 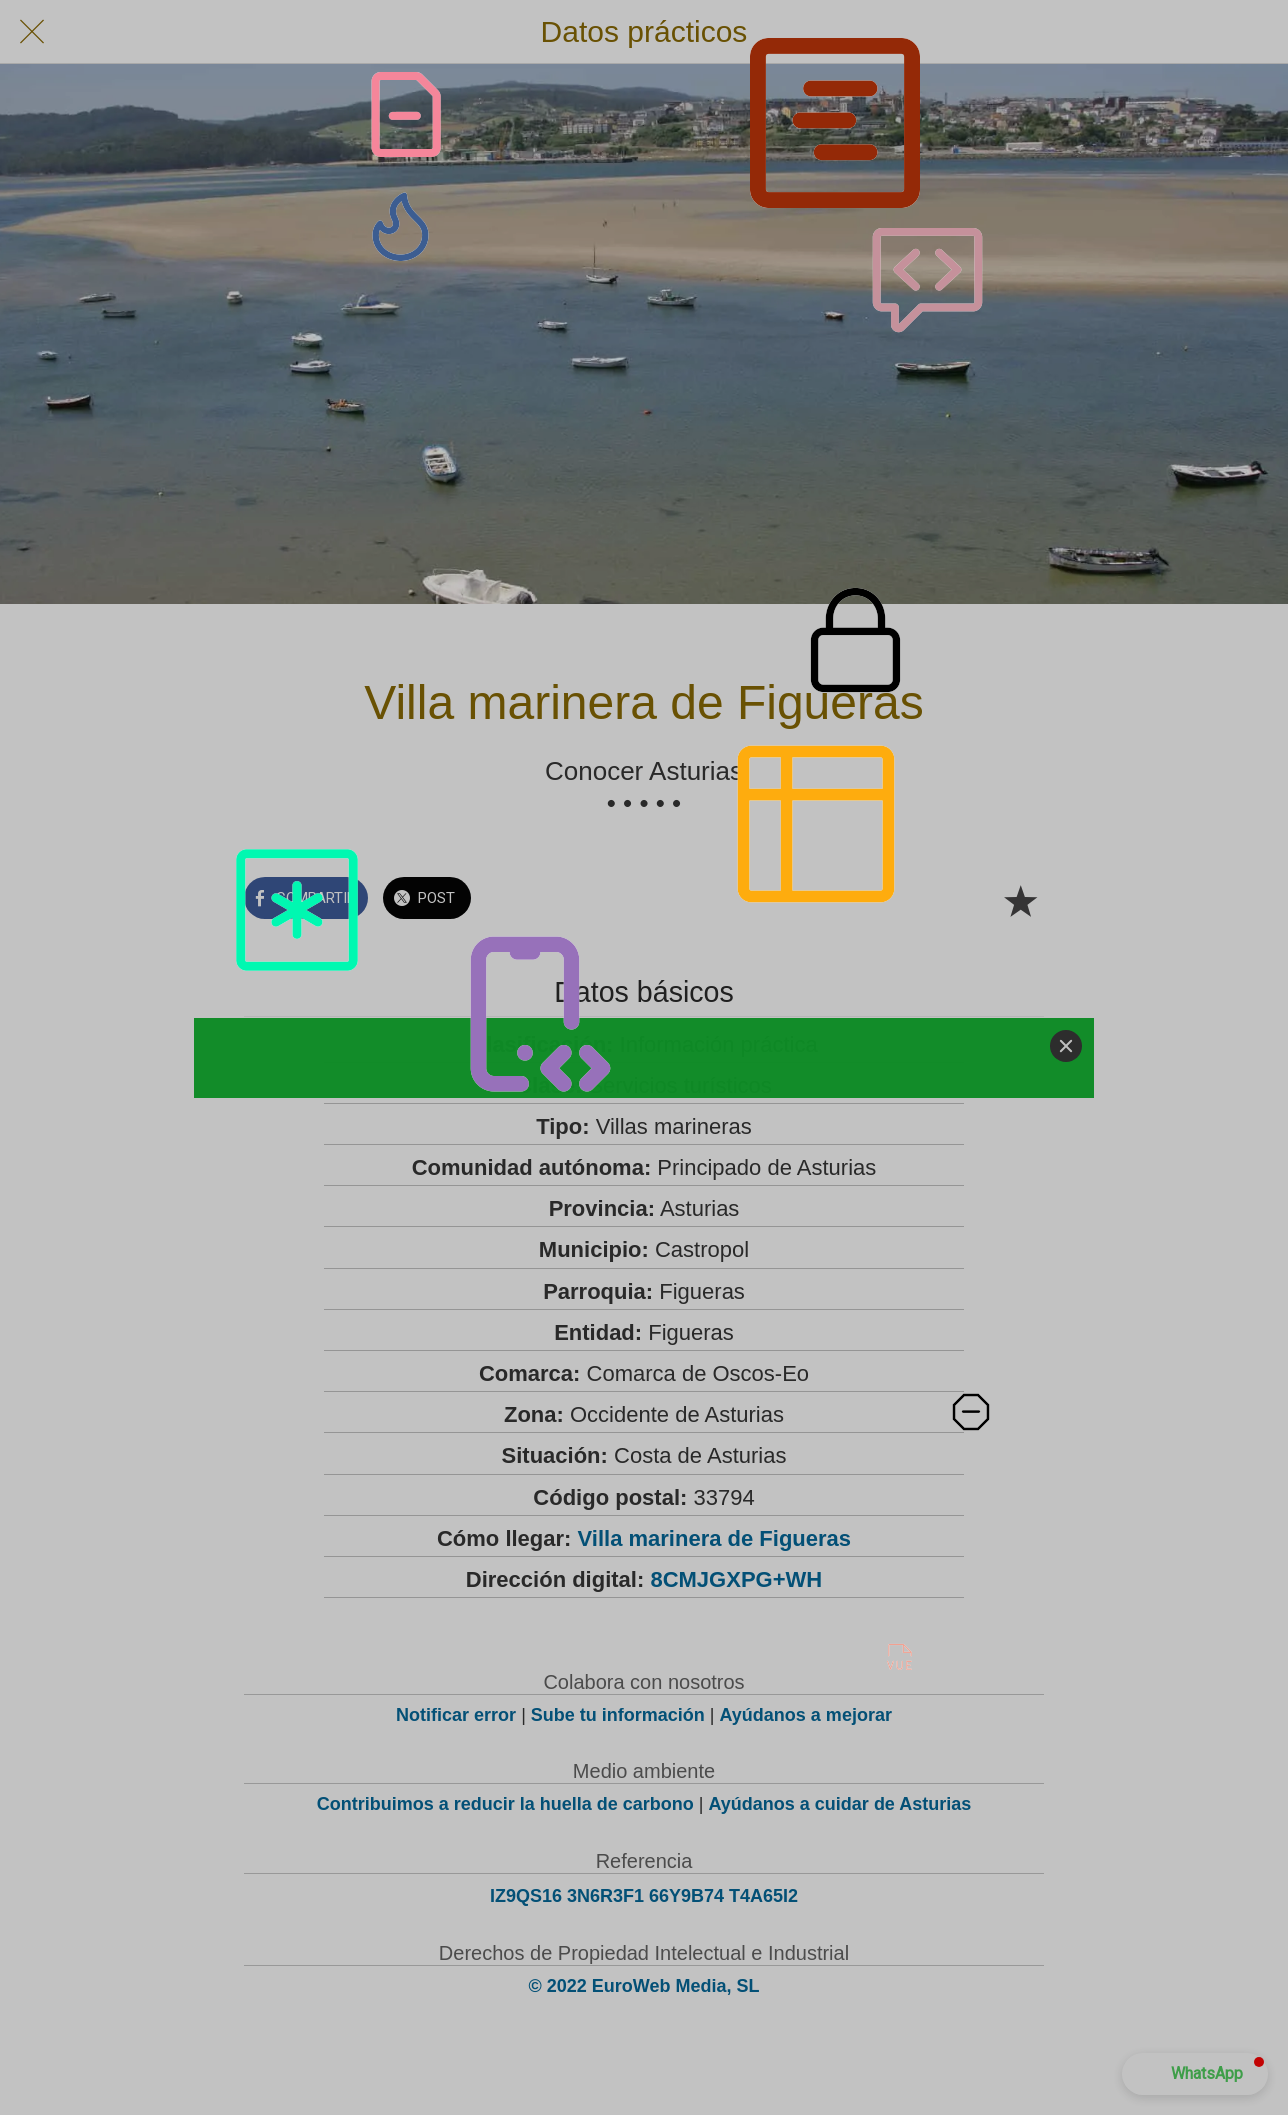 I want to click on view code review comments, so click(x=927, y=277).